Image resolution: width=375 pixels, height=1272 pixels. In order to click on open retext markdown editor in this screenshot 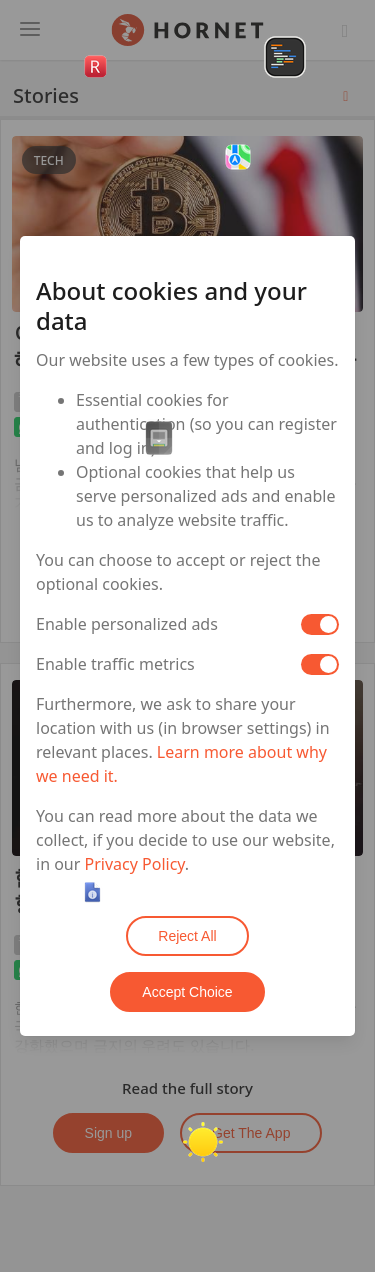, I will do `click(95, 66)`.